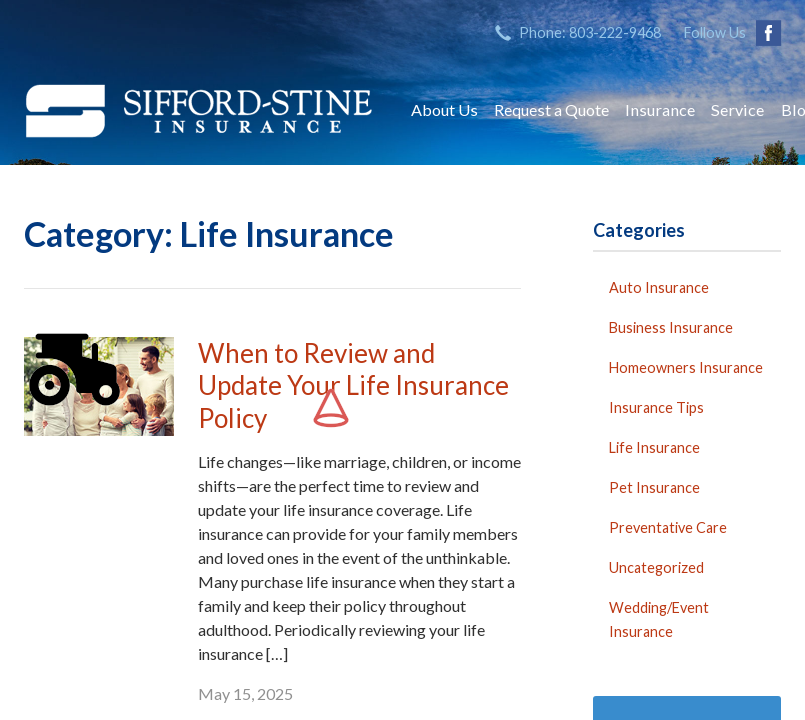 This screenshot has height=720, width=805. I want to click on access farming or agriculture features, so click(73, 368).